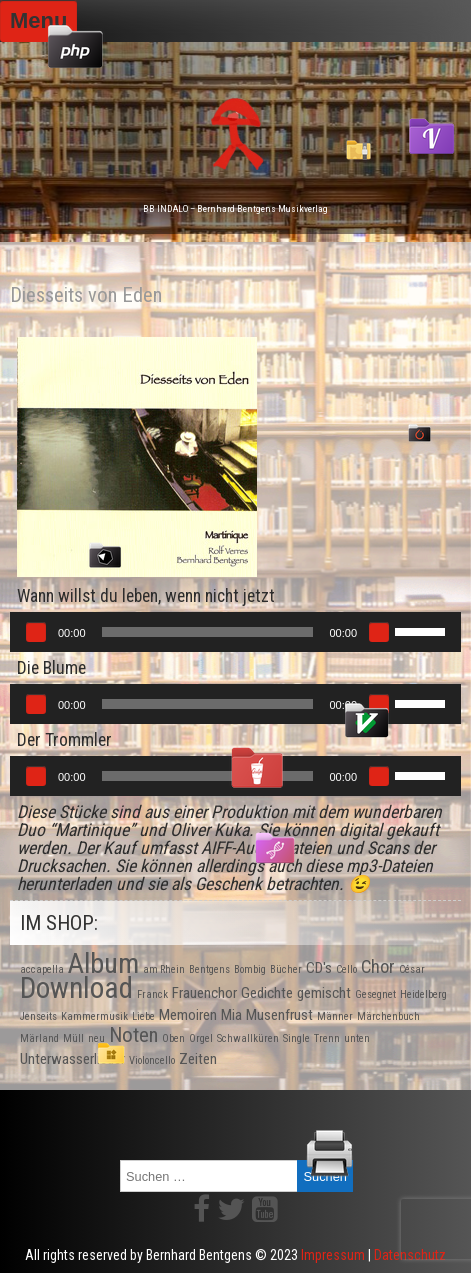 This screenshot has height=1273, width=471. What do you see at coordinates (431, 137) in the screenshot?
I see `open folder containing vala programming files` at bounding box center [431, 137].